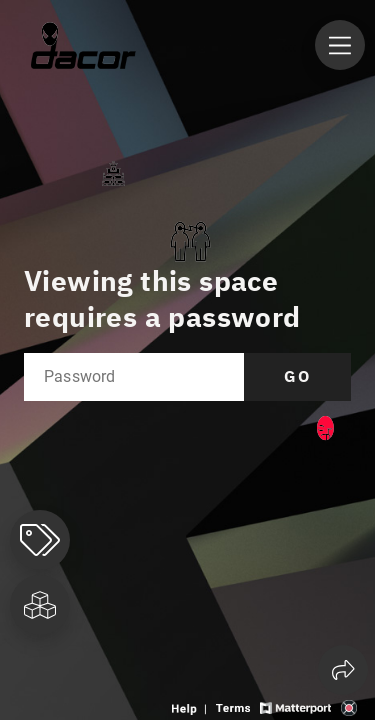  What do you see at coordinates (325, 428) in the screenshot?
I see `indicates a defeated or knocked out character` at bounding box center [325, 428].